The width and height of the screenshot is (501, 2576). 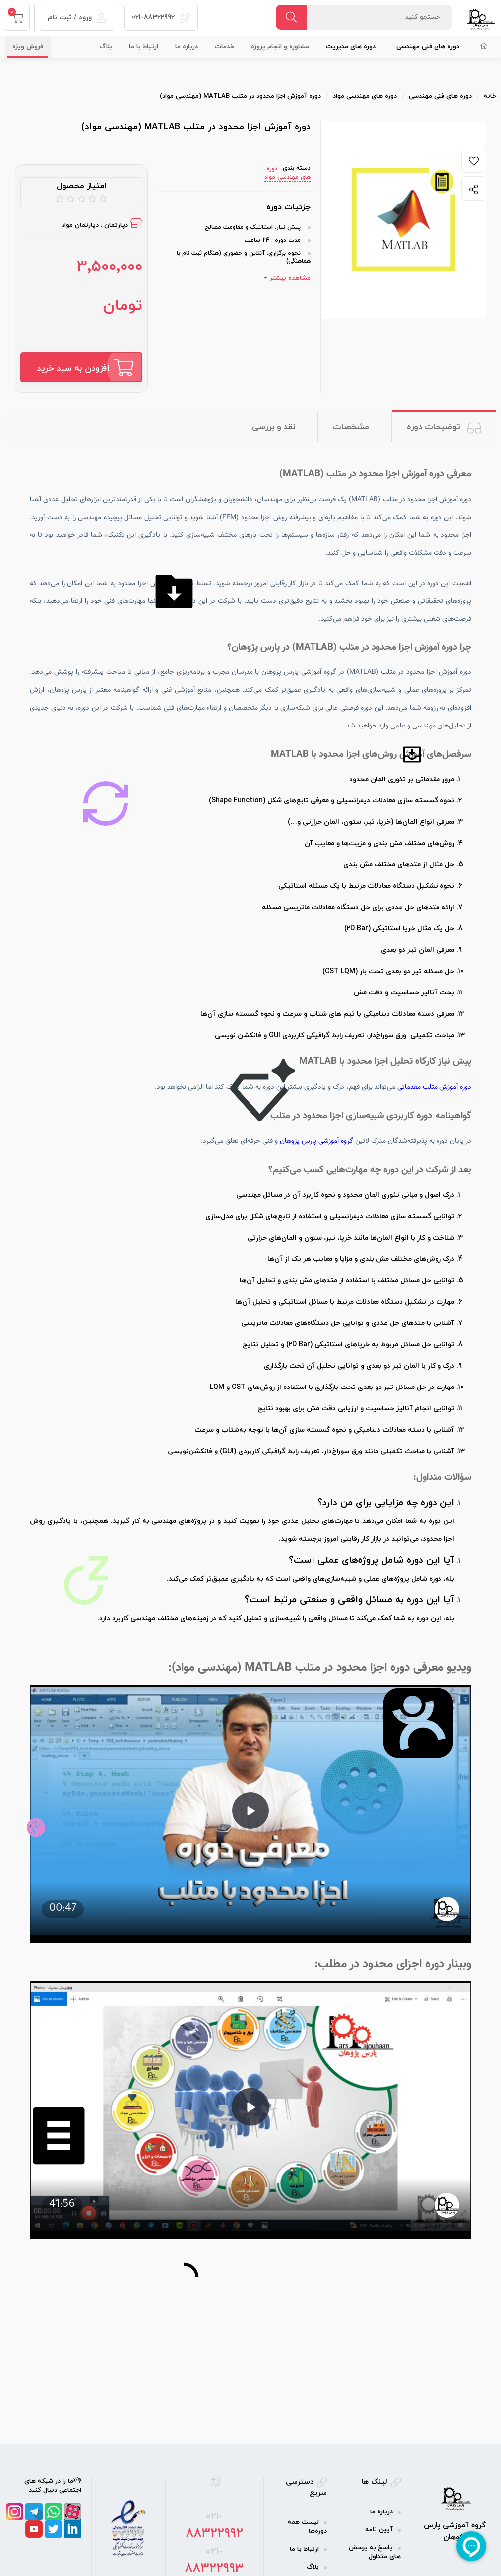 What do you see at coordinates (86, 1580) in the screenshot?
I see `set a rest or sleep timer` at bounding box center [86, 1580].